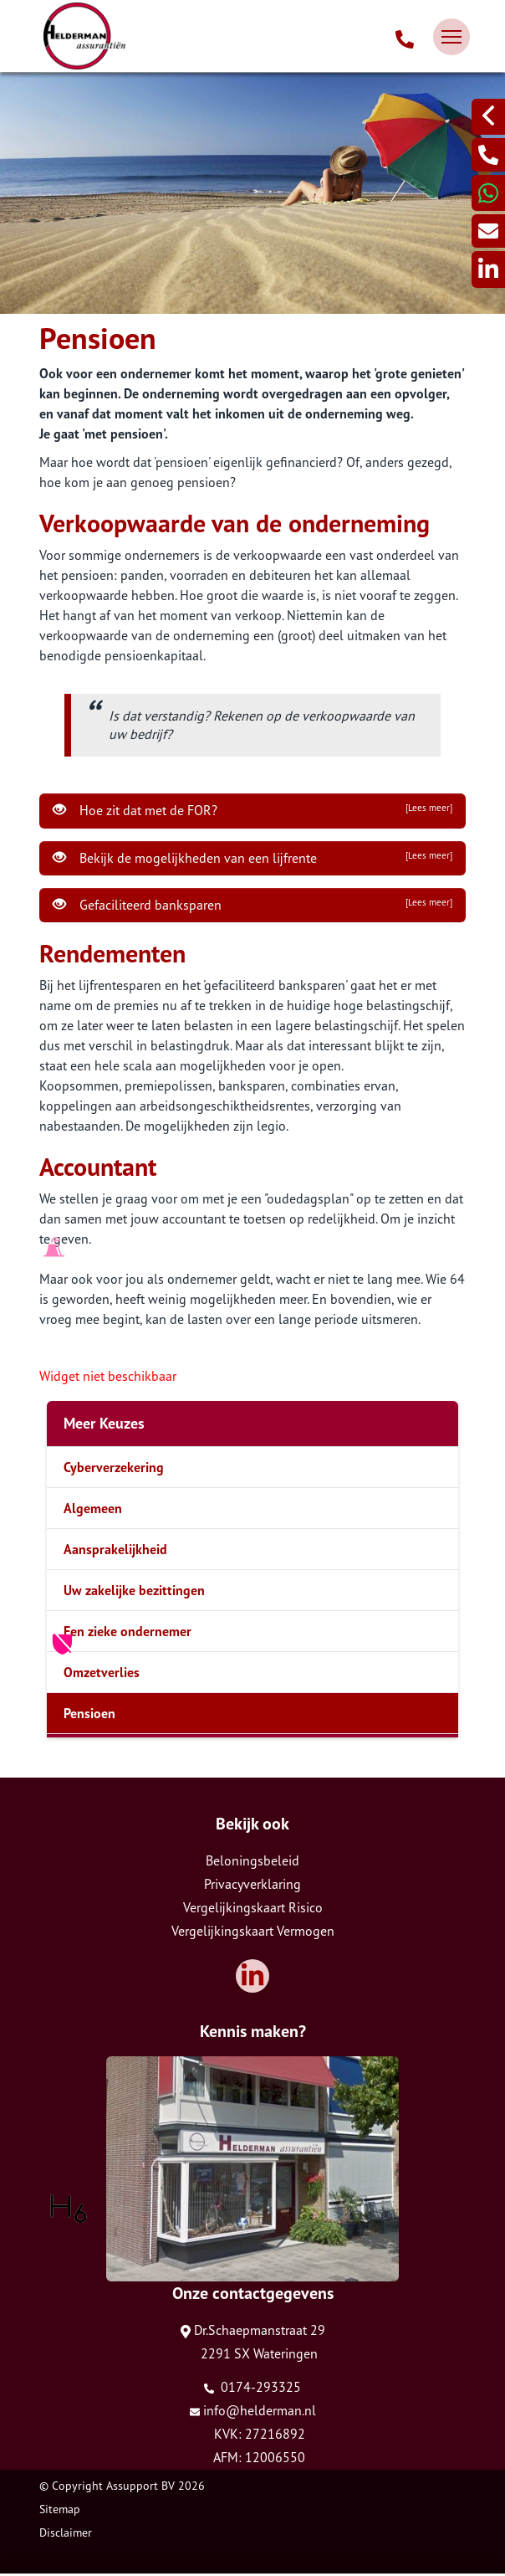 The height and width of the screenshot is (2576, 505). I want to click on format text as heading level 6, so click(66, 2208).